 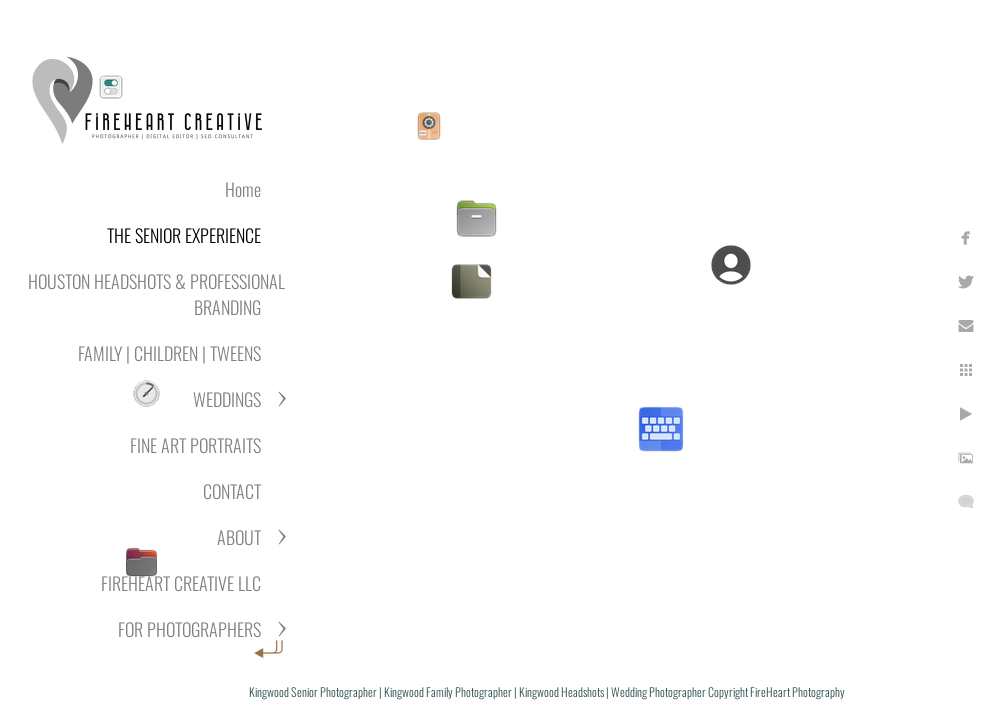 What do you see at coordinates (661, 429) in the screenshot?
I see `access keyboard and input device settings` at bounding box center [661, 429].